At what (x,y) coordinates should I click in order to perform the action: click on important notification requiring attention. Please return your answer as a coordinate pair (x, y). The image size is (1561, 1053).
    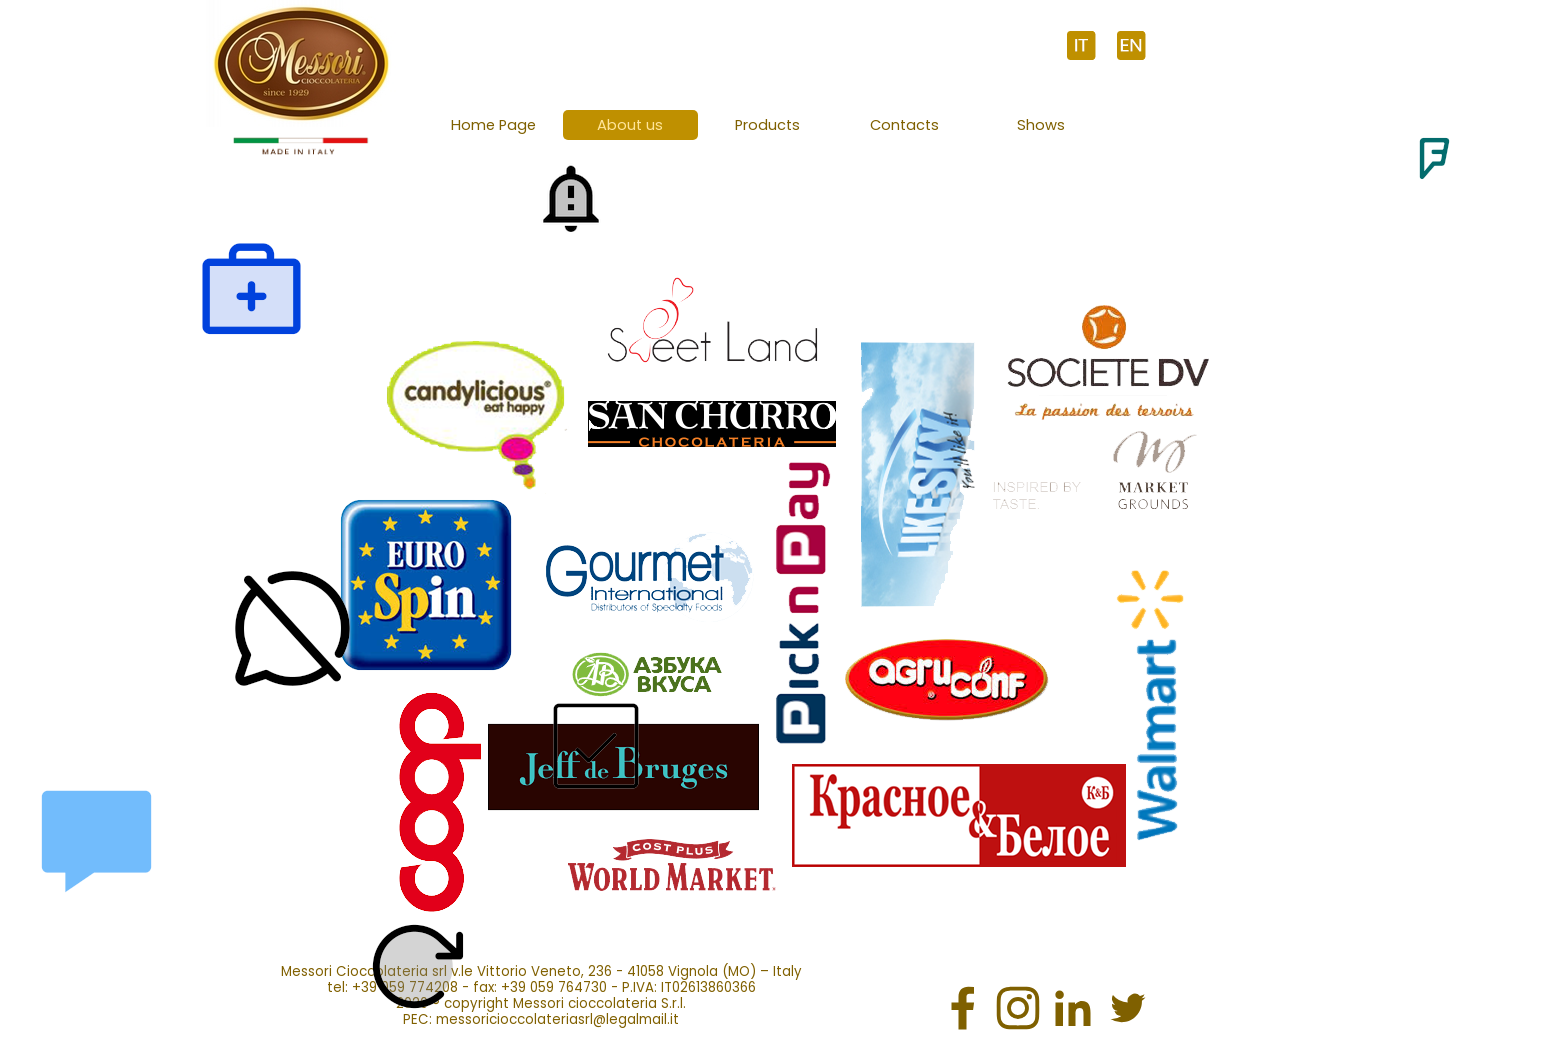
    Looking at the image, I should click on (571, 198).